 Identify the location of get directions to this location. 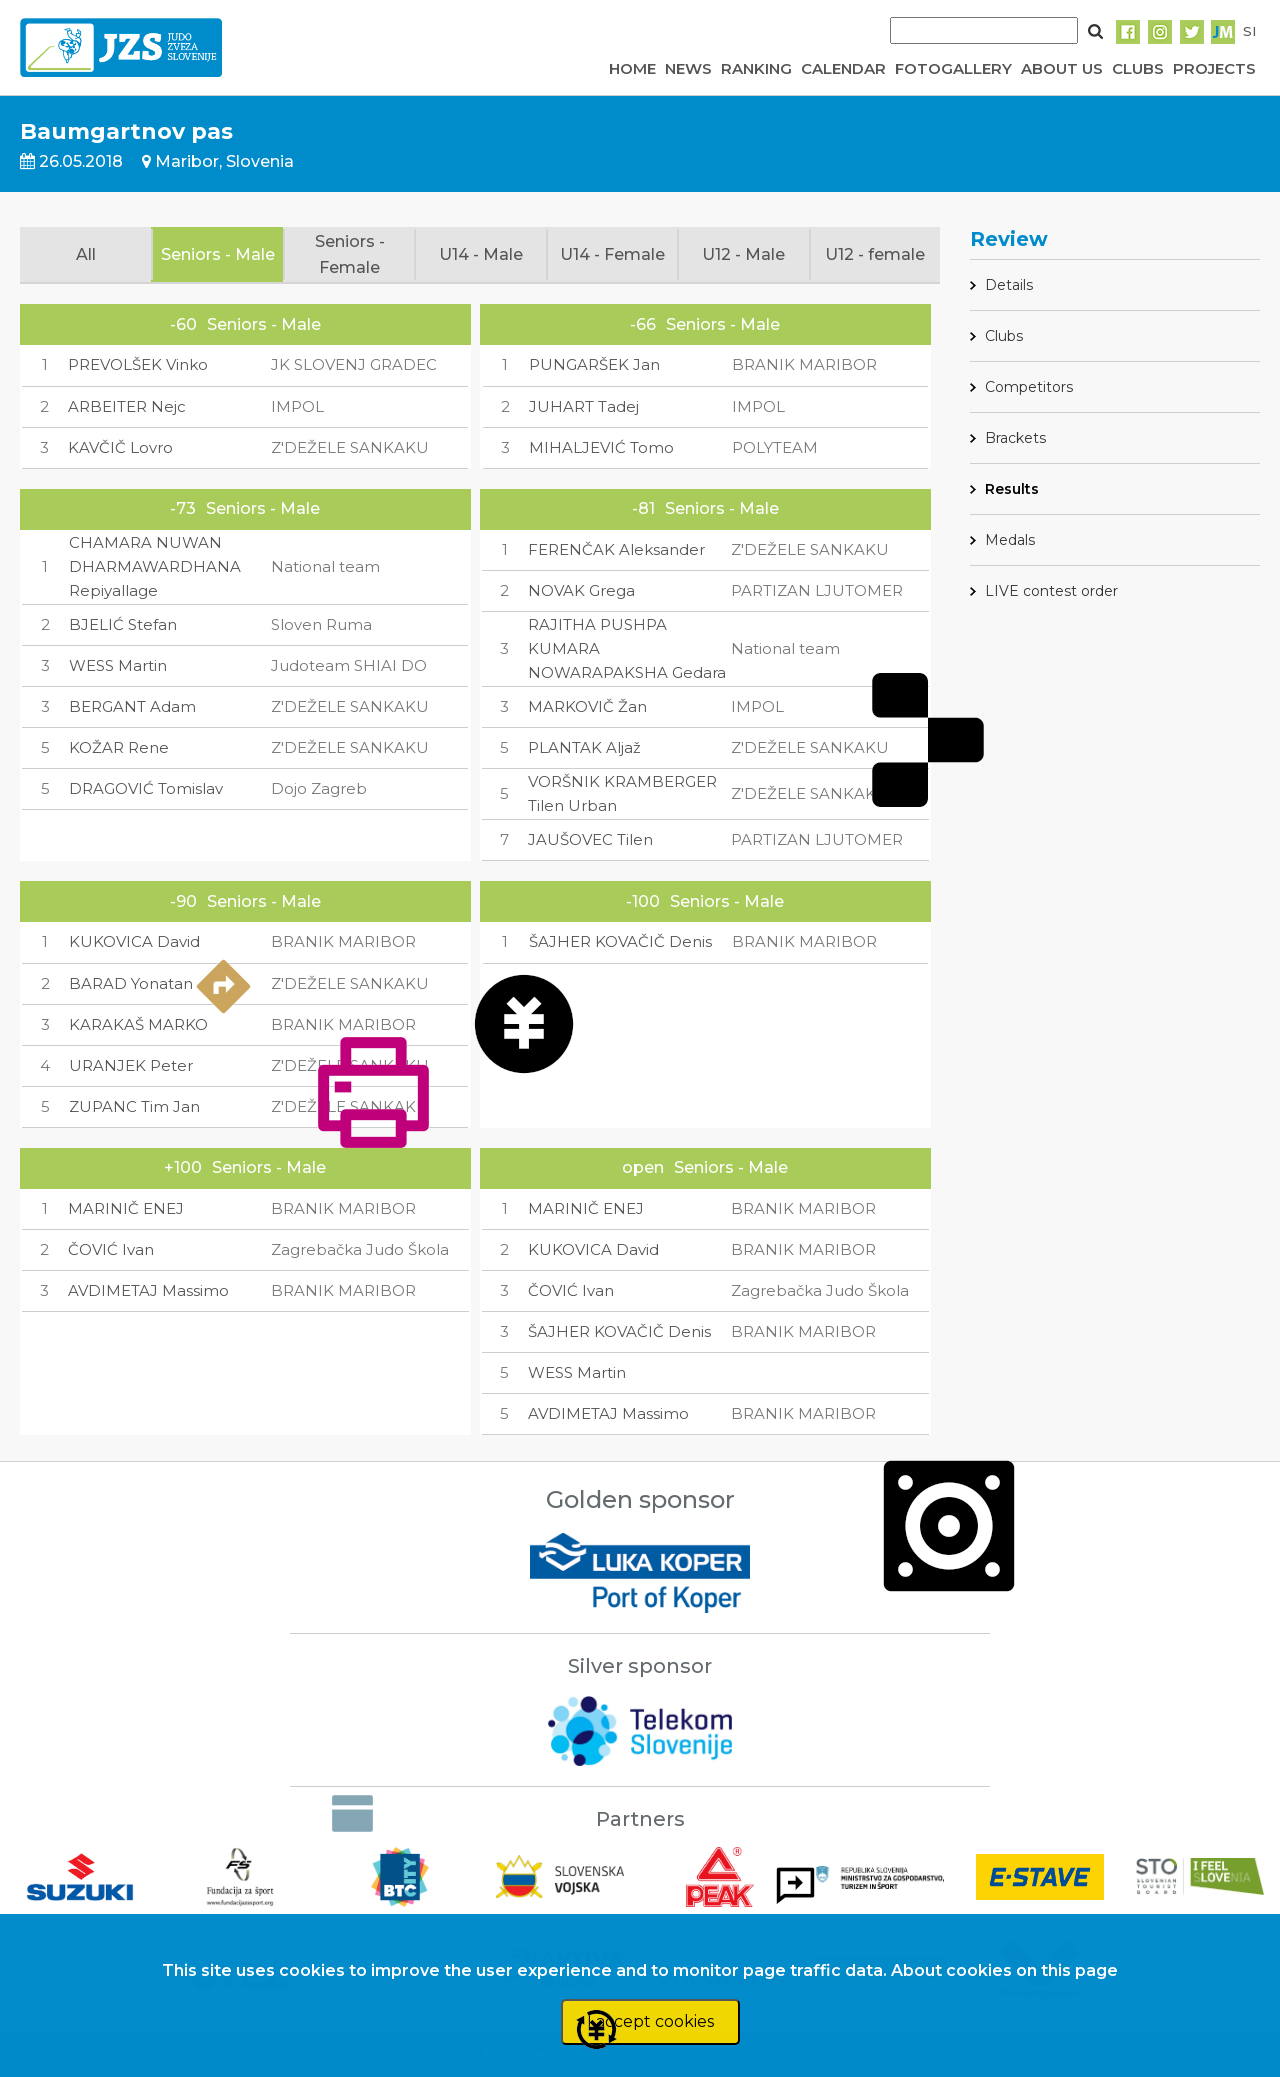
(223, 986).